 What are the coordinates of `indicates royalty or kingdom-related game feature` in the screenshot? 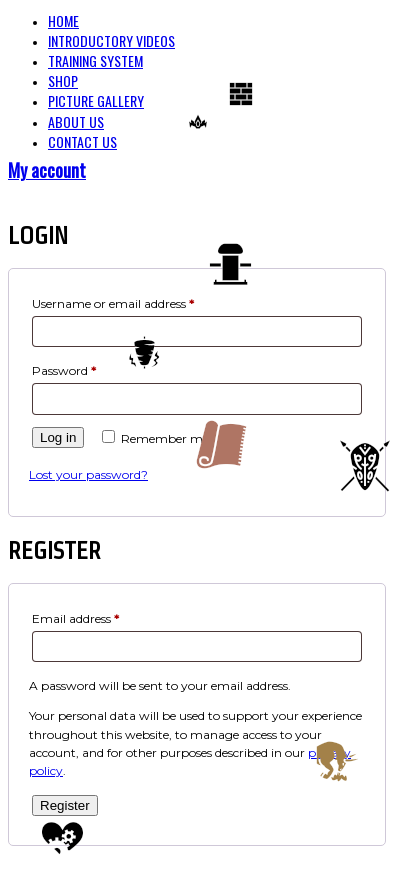 It's located at (198, 122).